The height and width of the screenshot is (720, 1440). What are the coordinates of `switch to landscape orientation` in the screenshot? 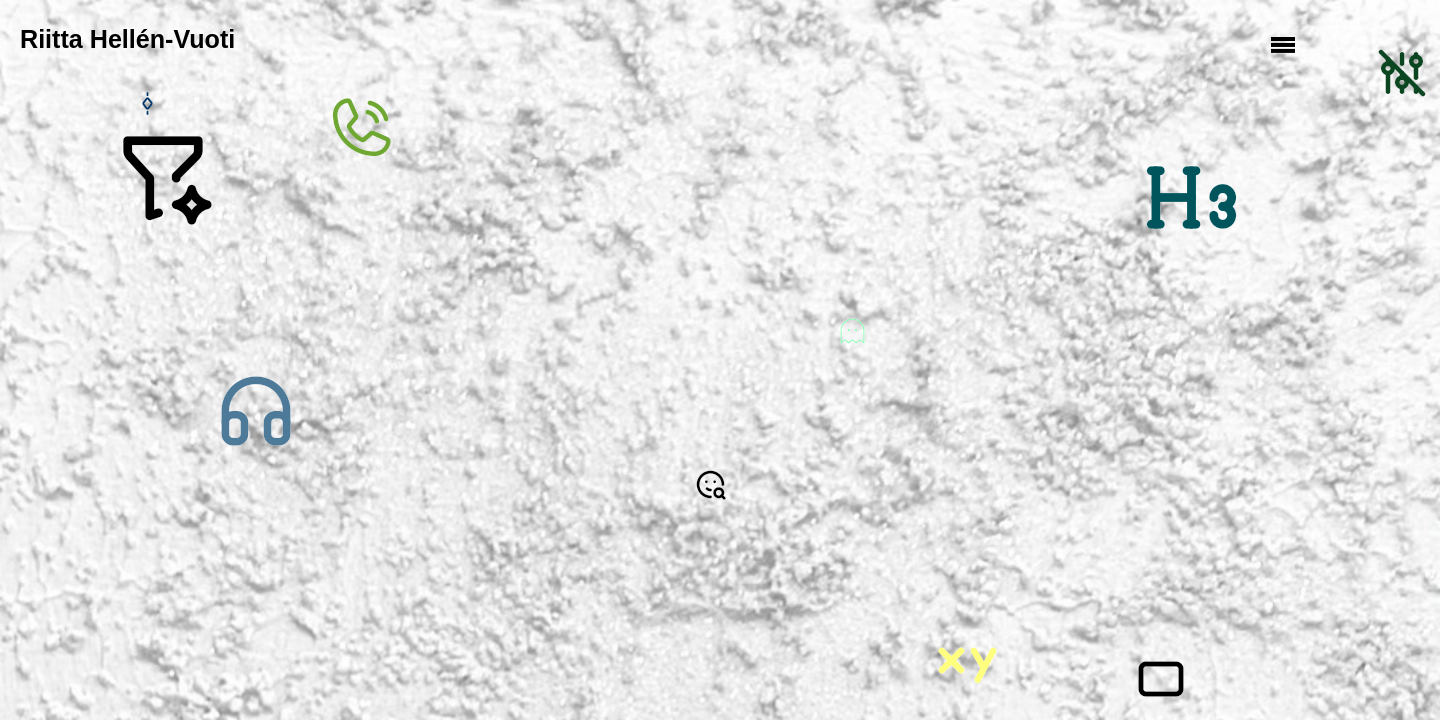 It's located at (1161, 679).